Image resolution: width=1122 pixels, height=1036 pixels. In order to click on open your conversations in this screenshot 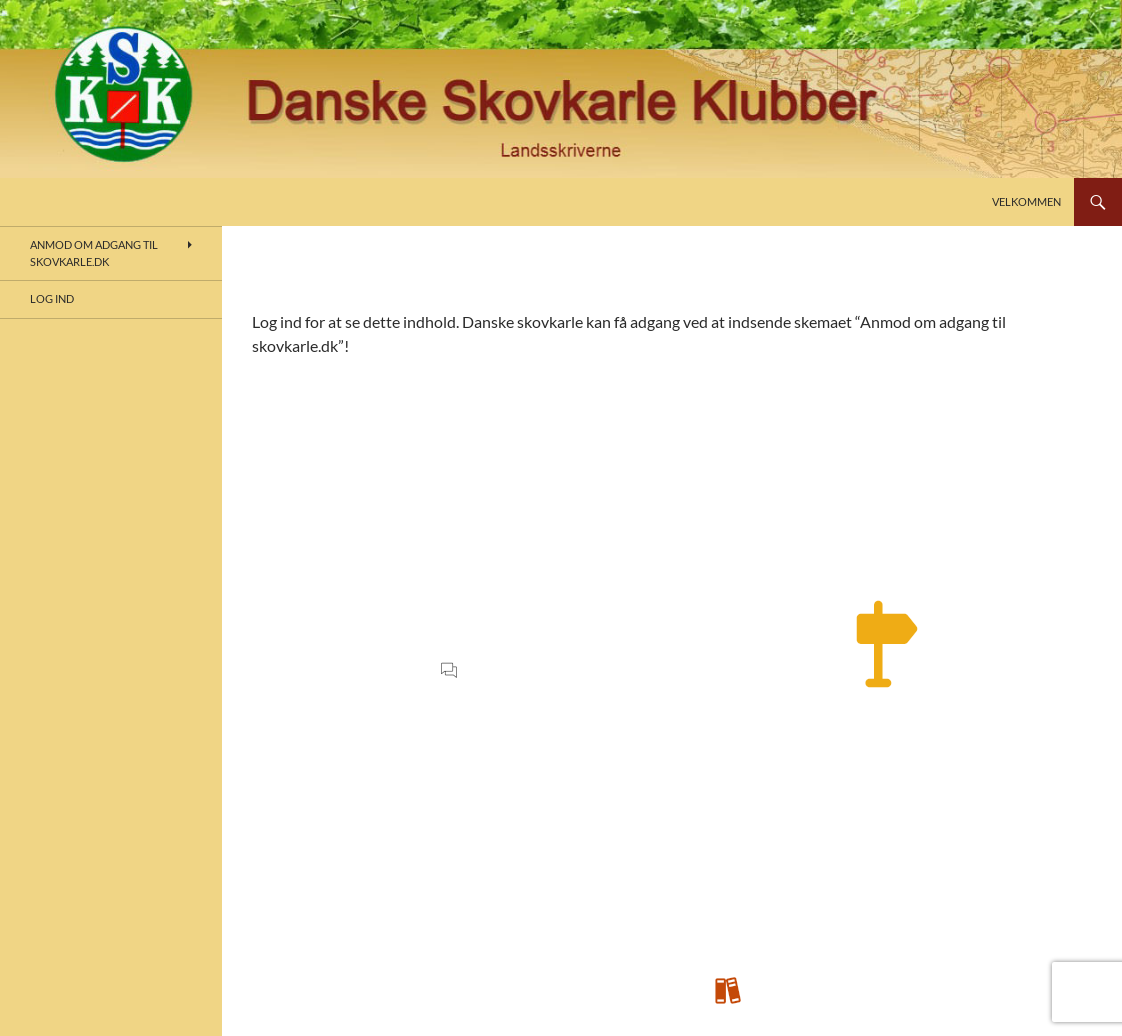, I will do `click(449, 670)`.